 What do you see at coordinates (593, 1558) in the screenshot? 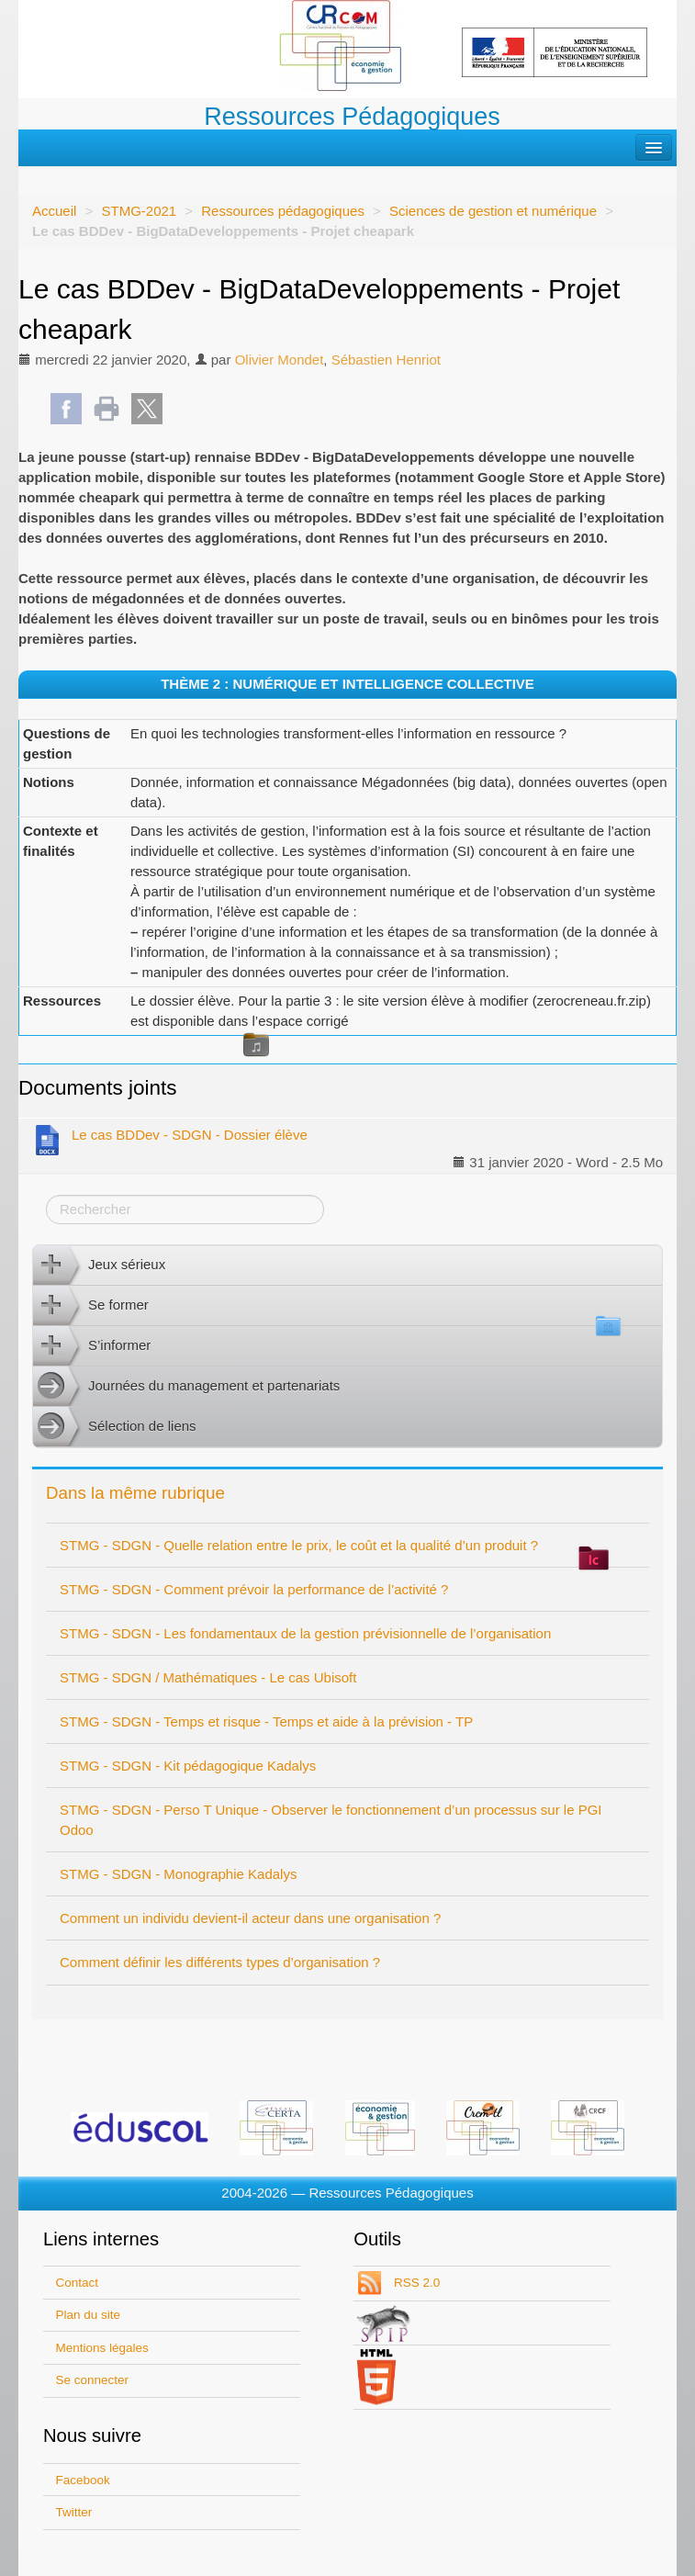
I see `folder containing adobe incopy files` at bounding box center [593, 1558].